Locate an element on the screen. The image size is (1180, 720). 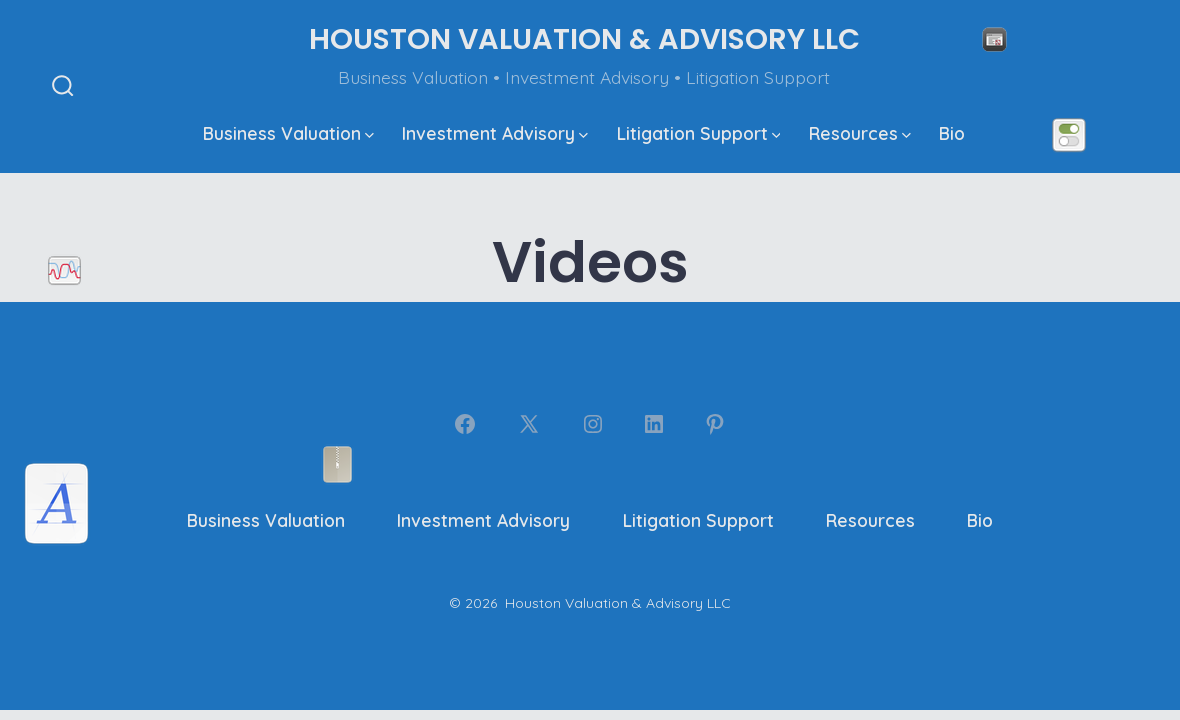
open a font file is located at coordinates (56, 503).